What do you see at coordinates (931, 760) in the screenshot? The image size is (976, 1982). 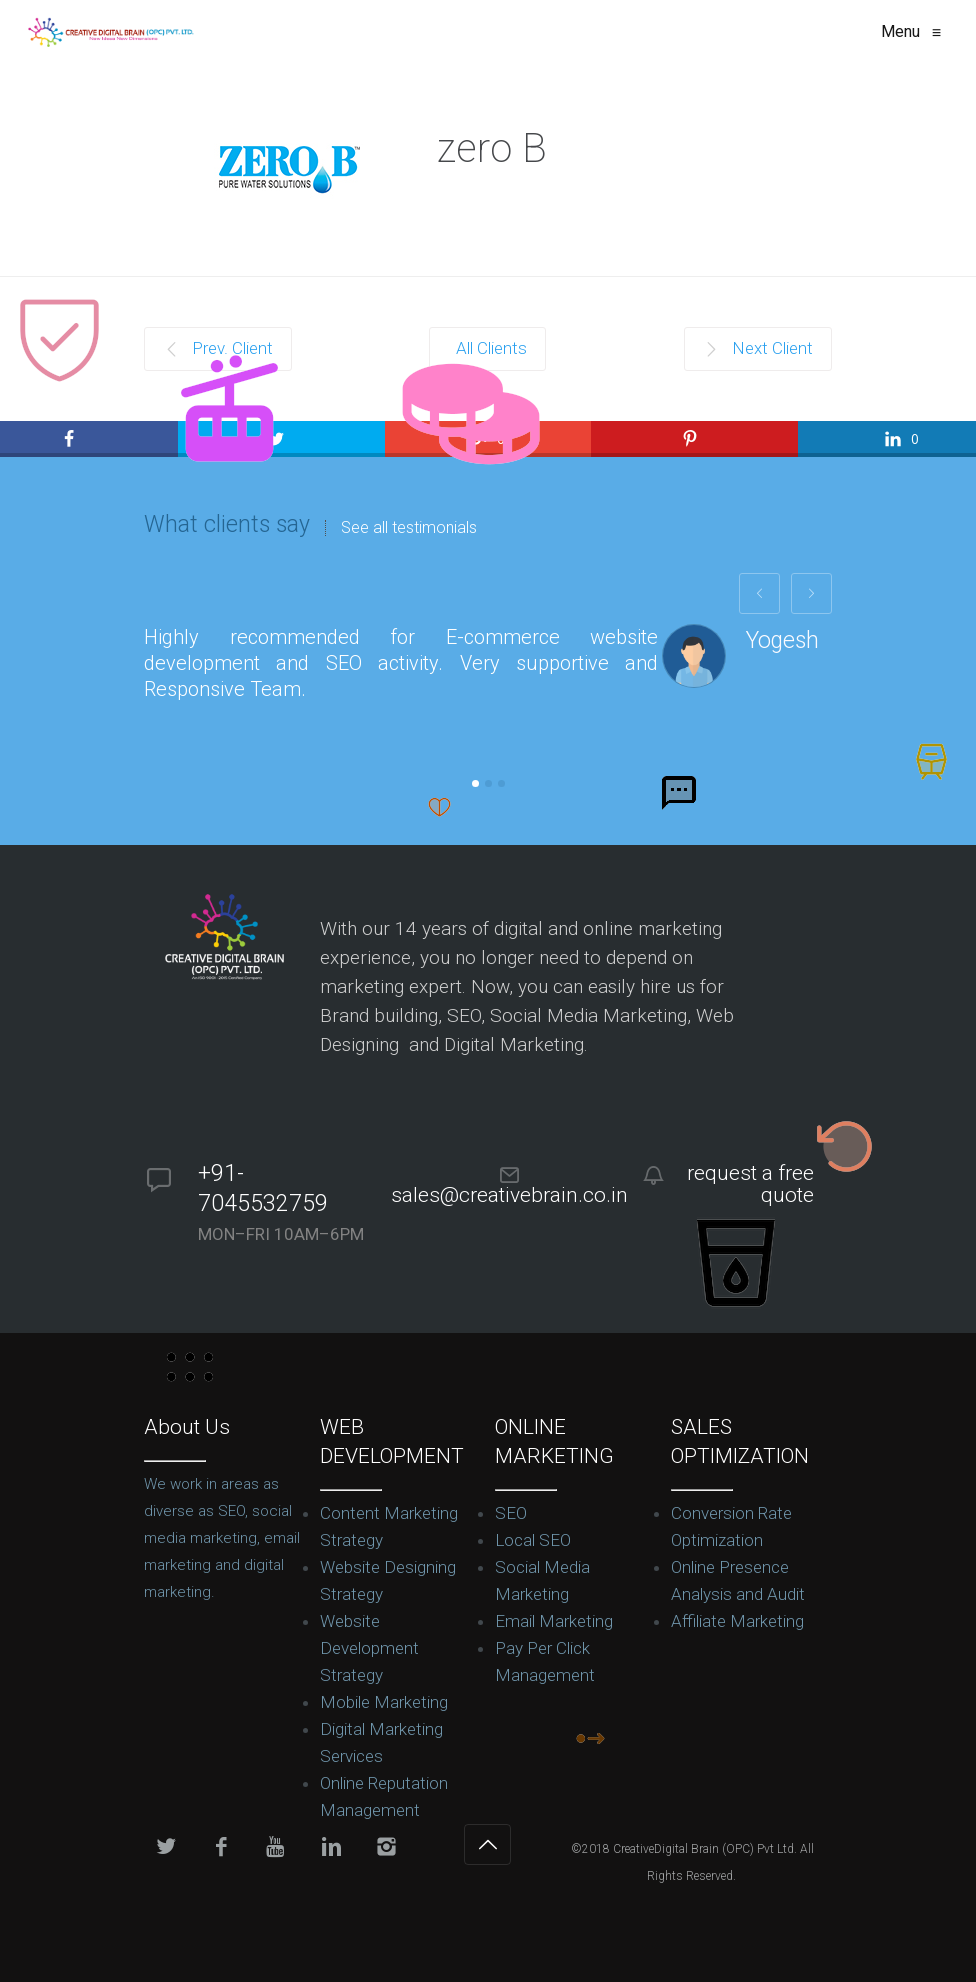 I see `view regional train schedules` at bounding box center [931, 760].